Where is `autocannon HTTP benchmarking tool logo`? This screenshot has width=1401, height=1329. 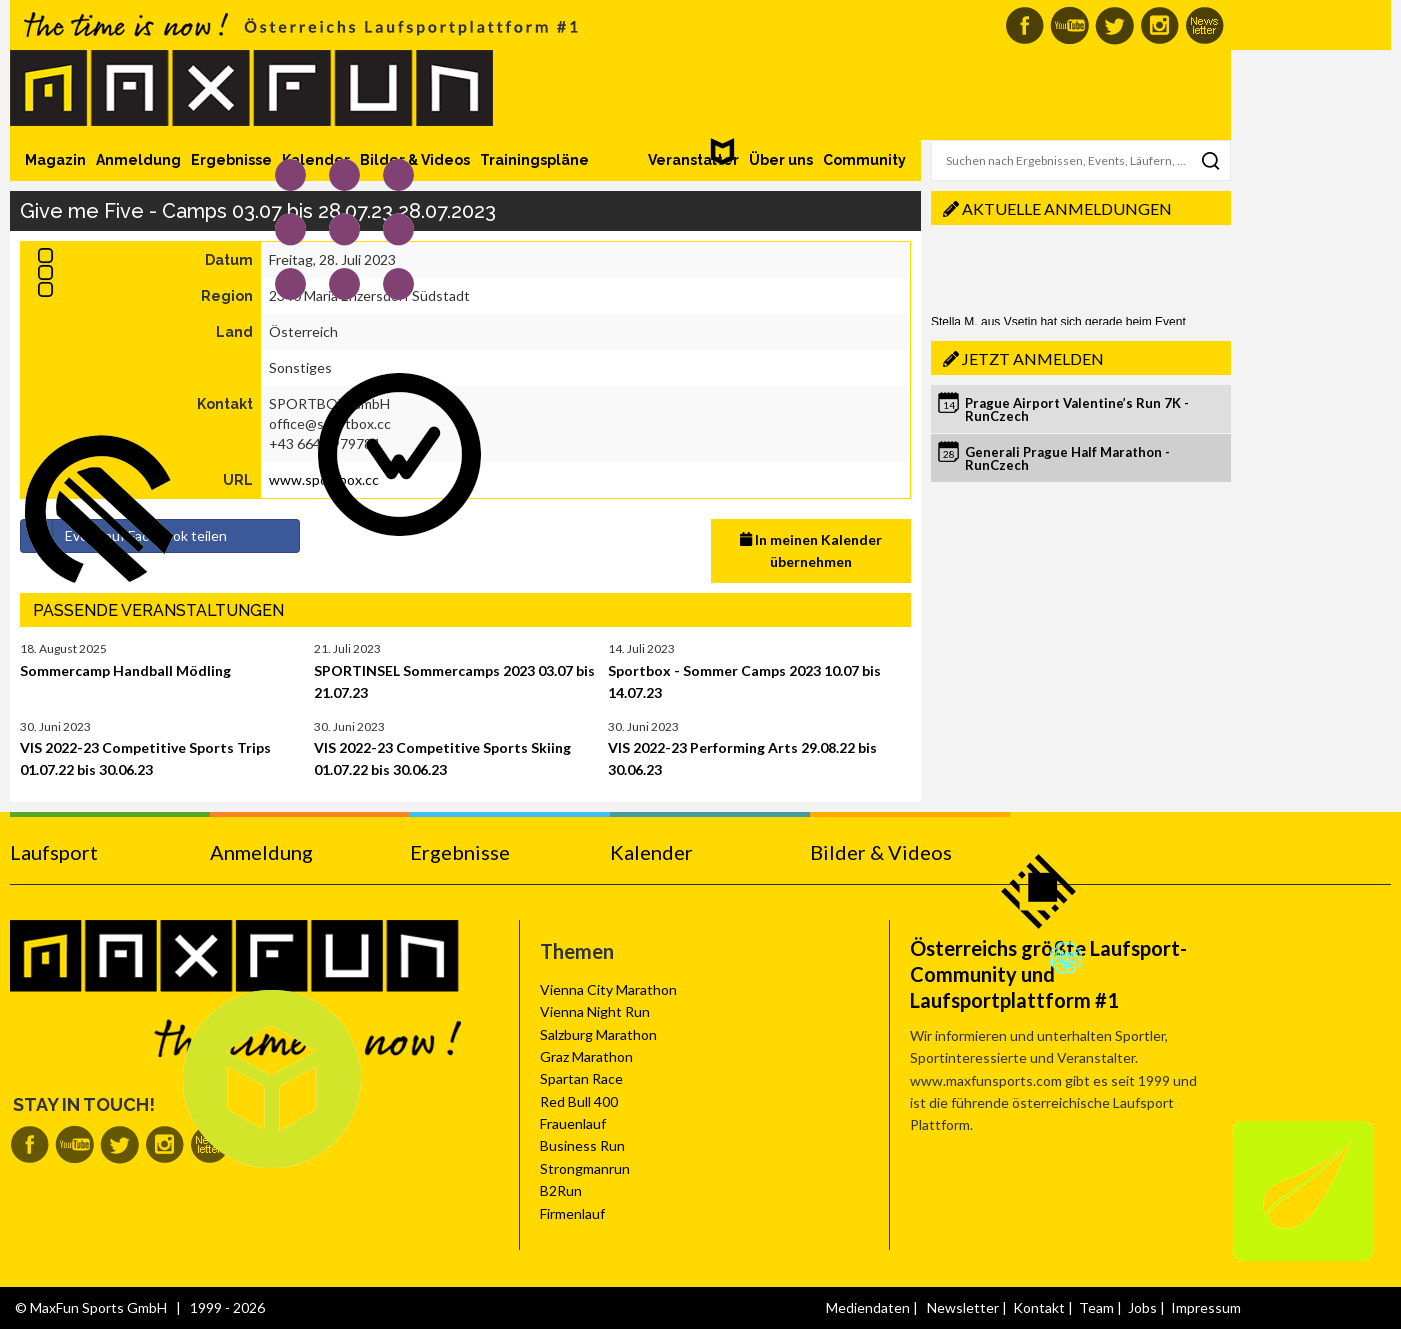
autocannon HTTP benchmarking tool logo is located at coordinates (99, 509).